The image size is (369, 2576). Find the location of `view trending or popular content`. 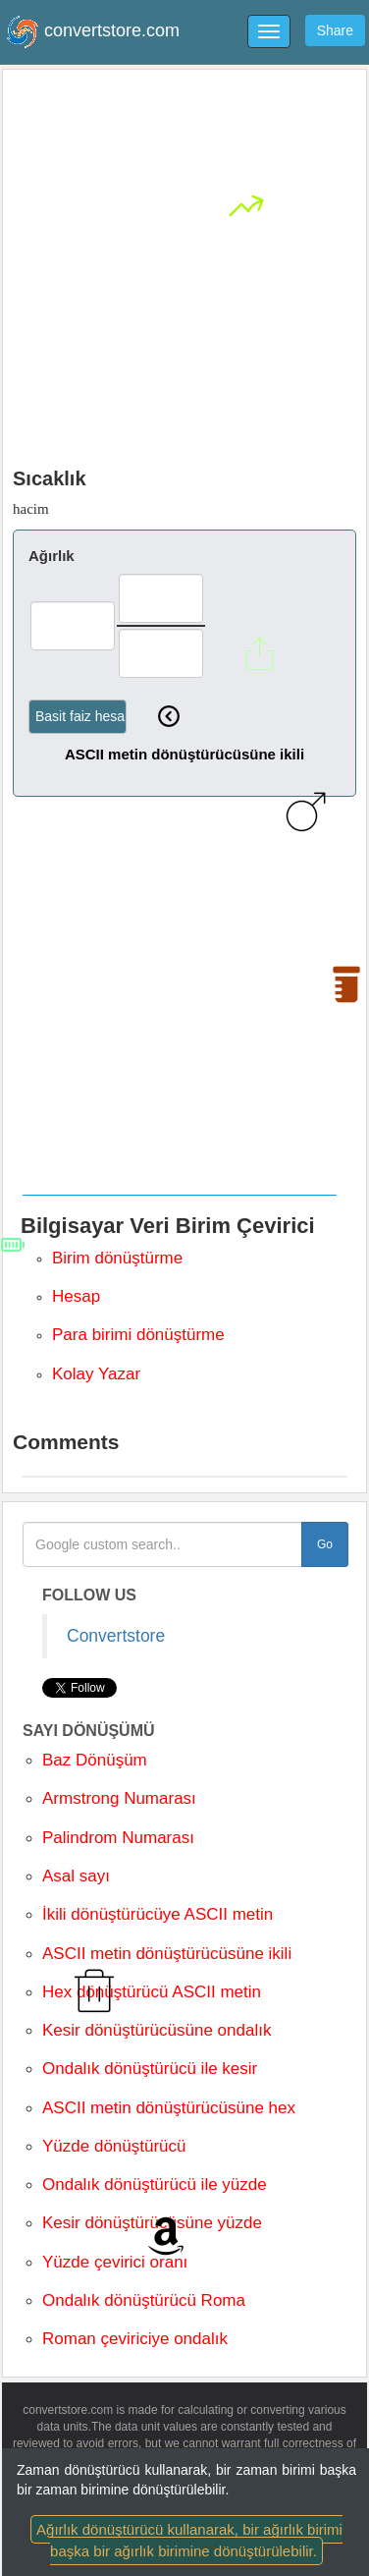

view trending or popular content is located at coordinates (246, 205).